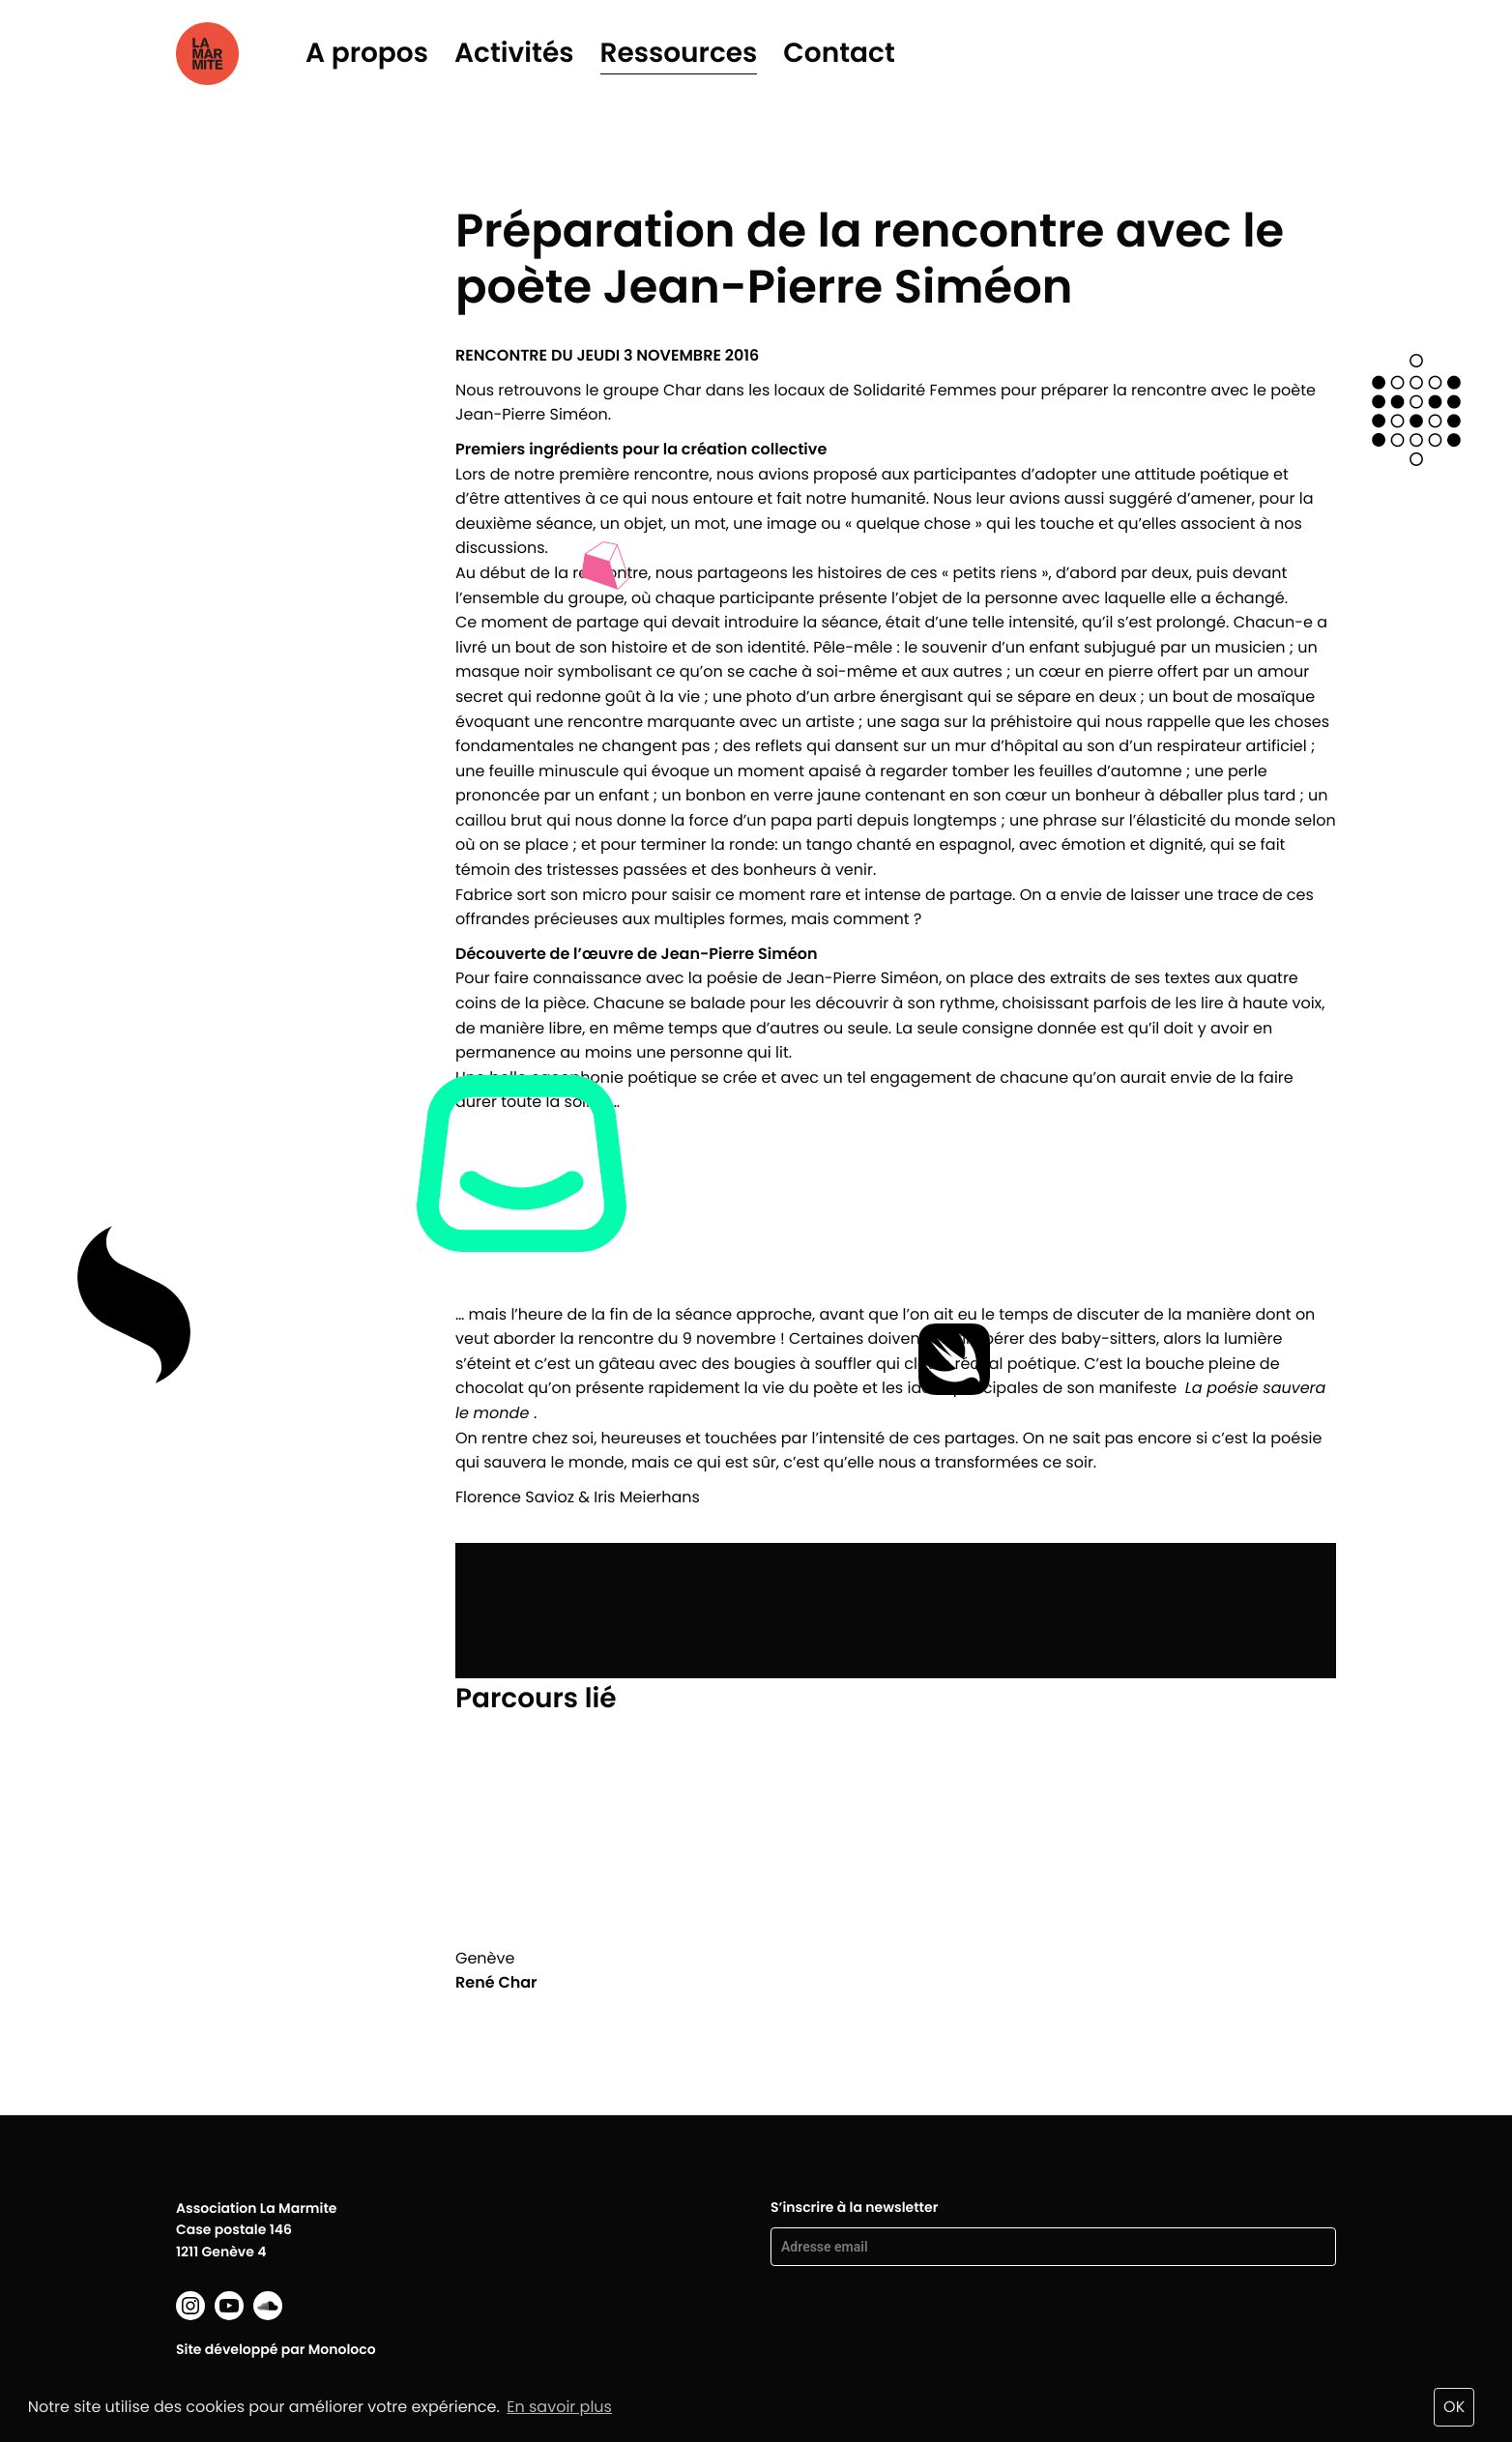 The width and height of the screenshot is (1512, 2442). Describe the element at coordinates (954, 1359) in the screenshot. I see `Swift programming language logo` at that location.